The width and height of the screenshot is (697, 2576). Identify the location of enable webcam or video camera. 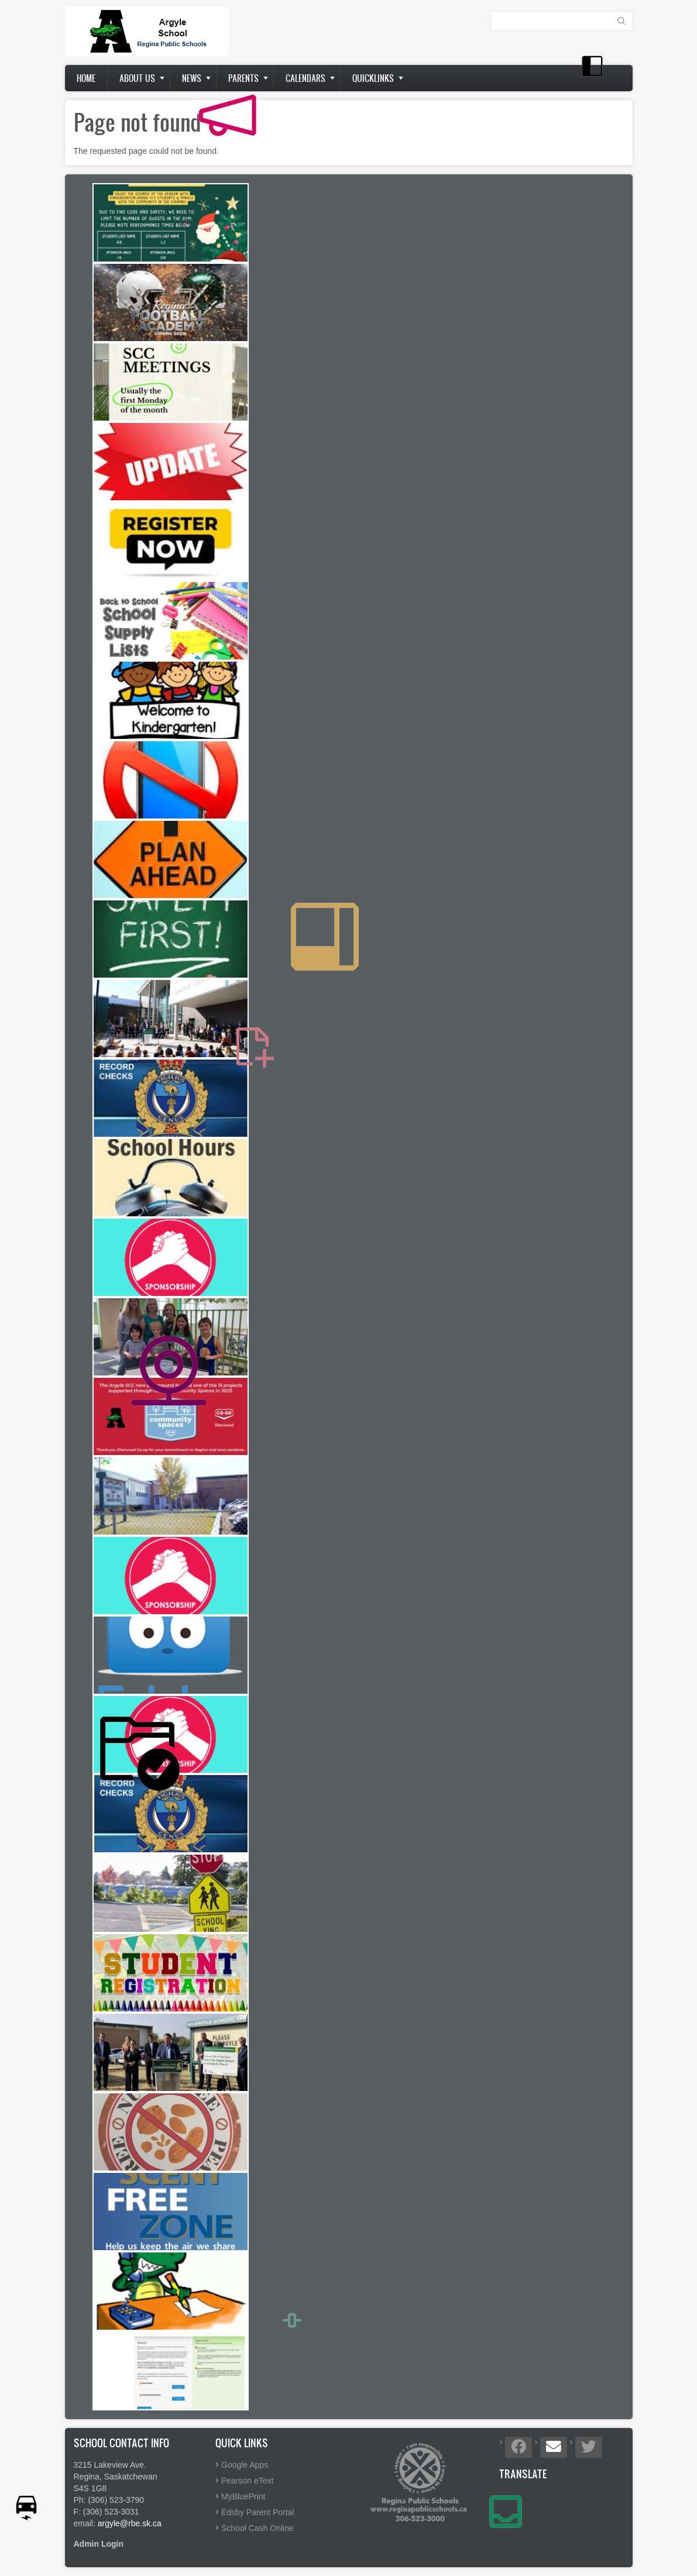
(169, 1373).